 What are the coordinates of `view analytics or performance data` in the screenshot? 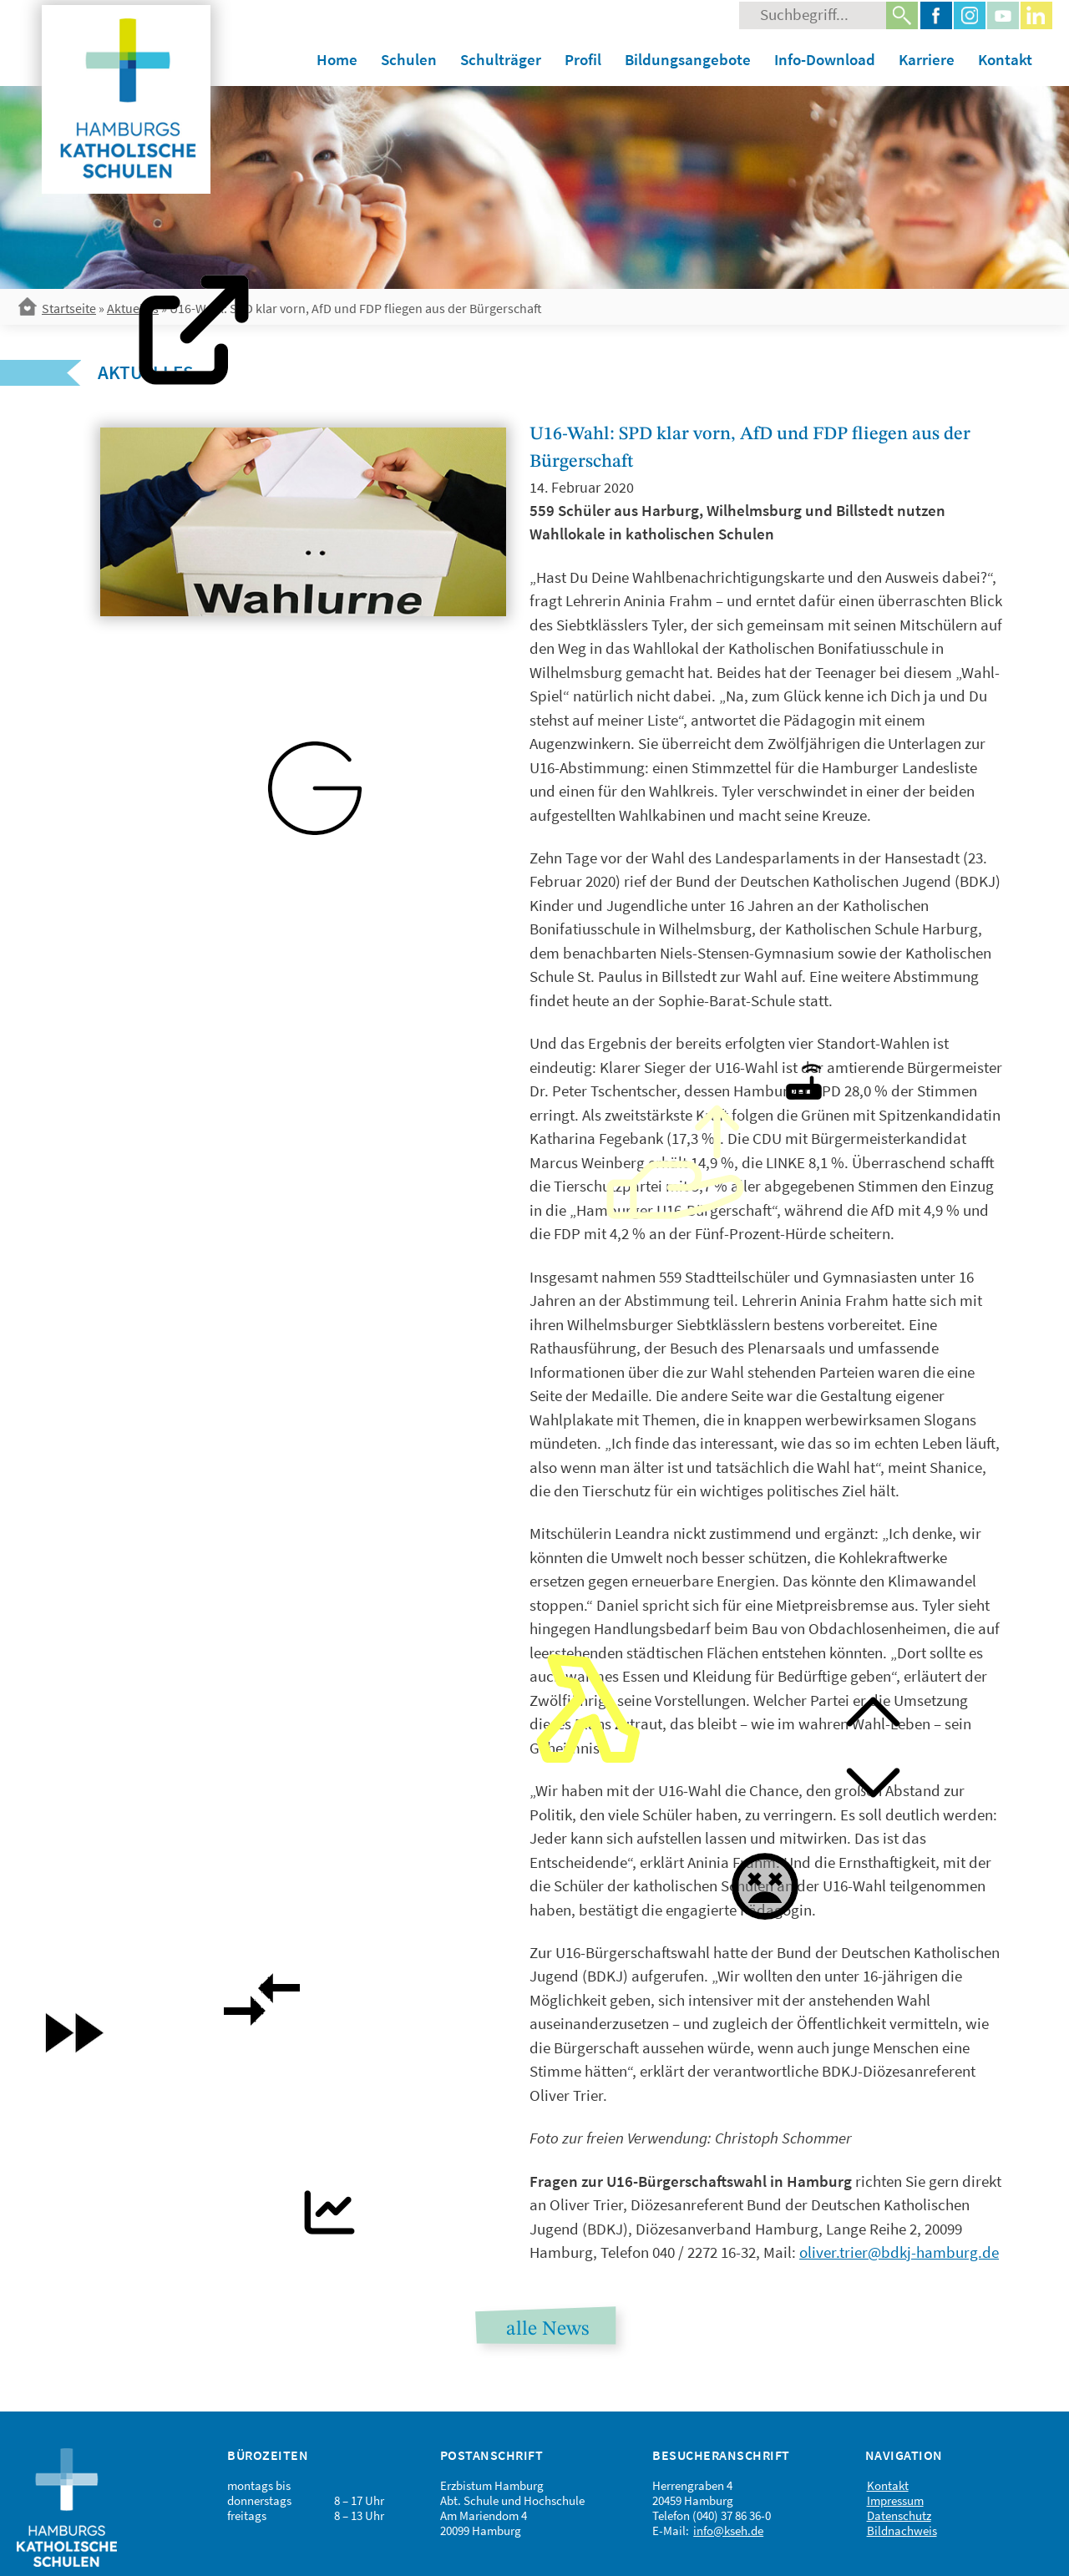 It's located at (329, 2212).